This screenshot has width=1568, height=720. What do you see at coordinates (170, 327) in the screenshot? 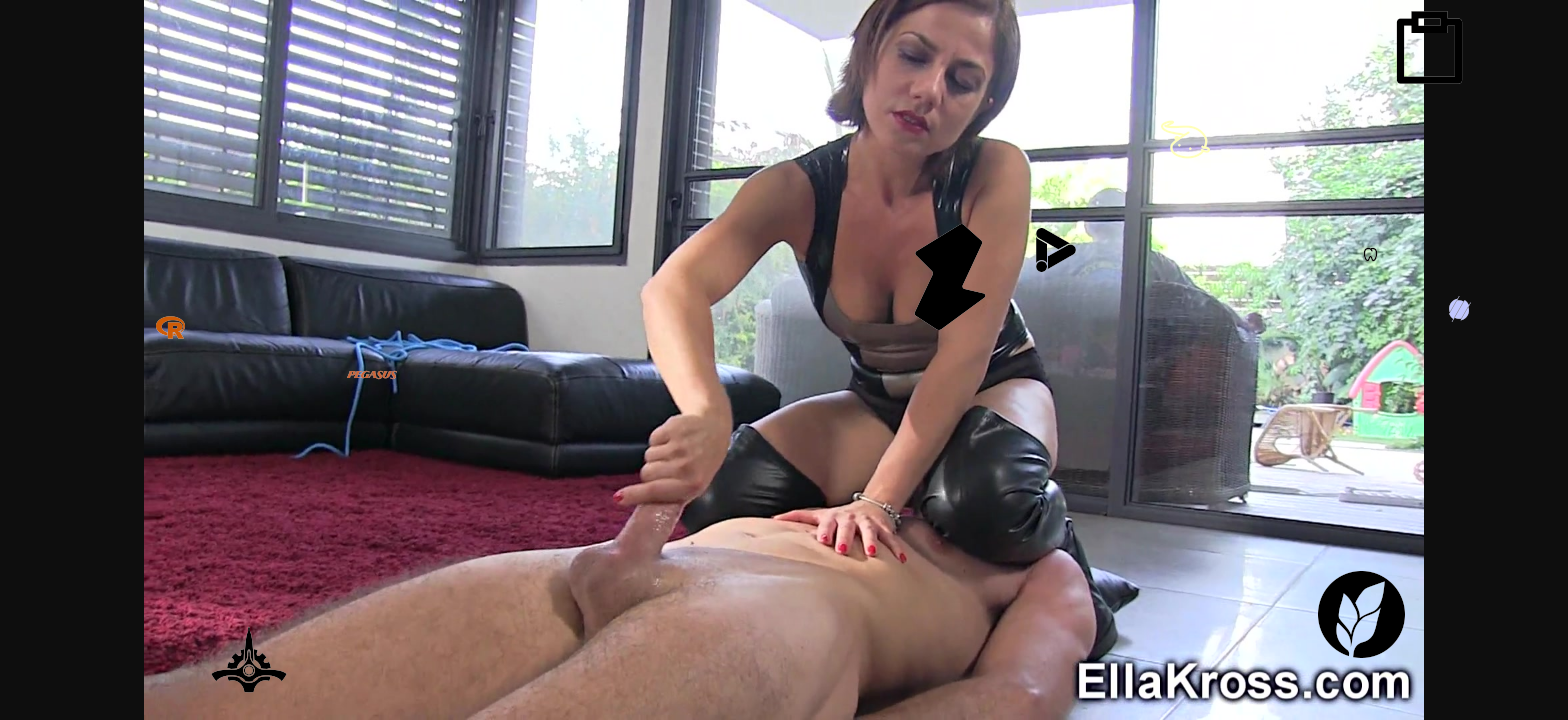
I see `R programming language logo` at bounding box center [170, 327].